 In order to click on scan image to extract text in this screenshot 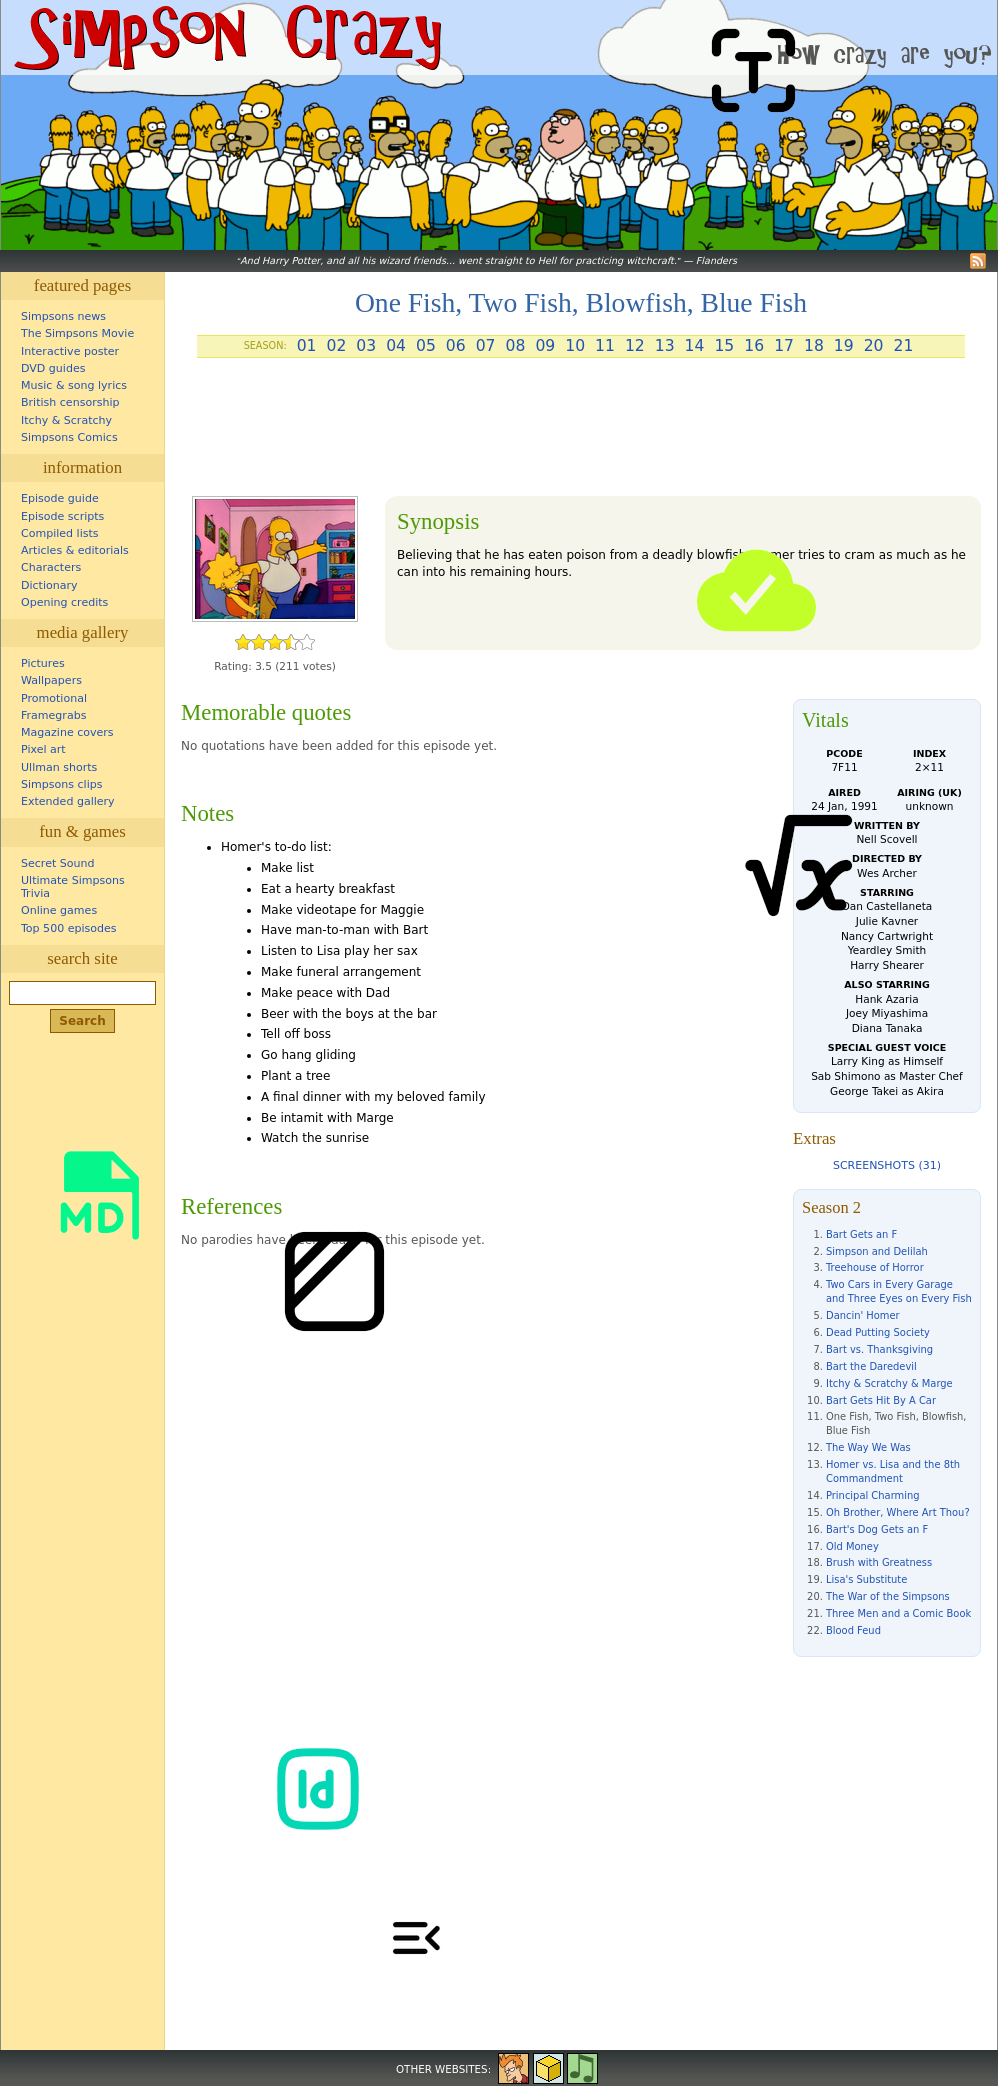, I will do `click(753, 70)`.